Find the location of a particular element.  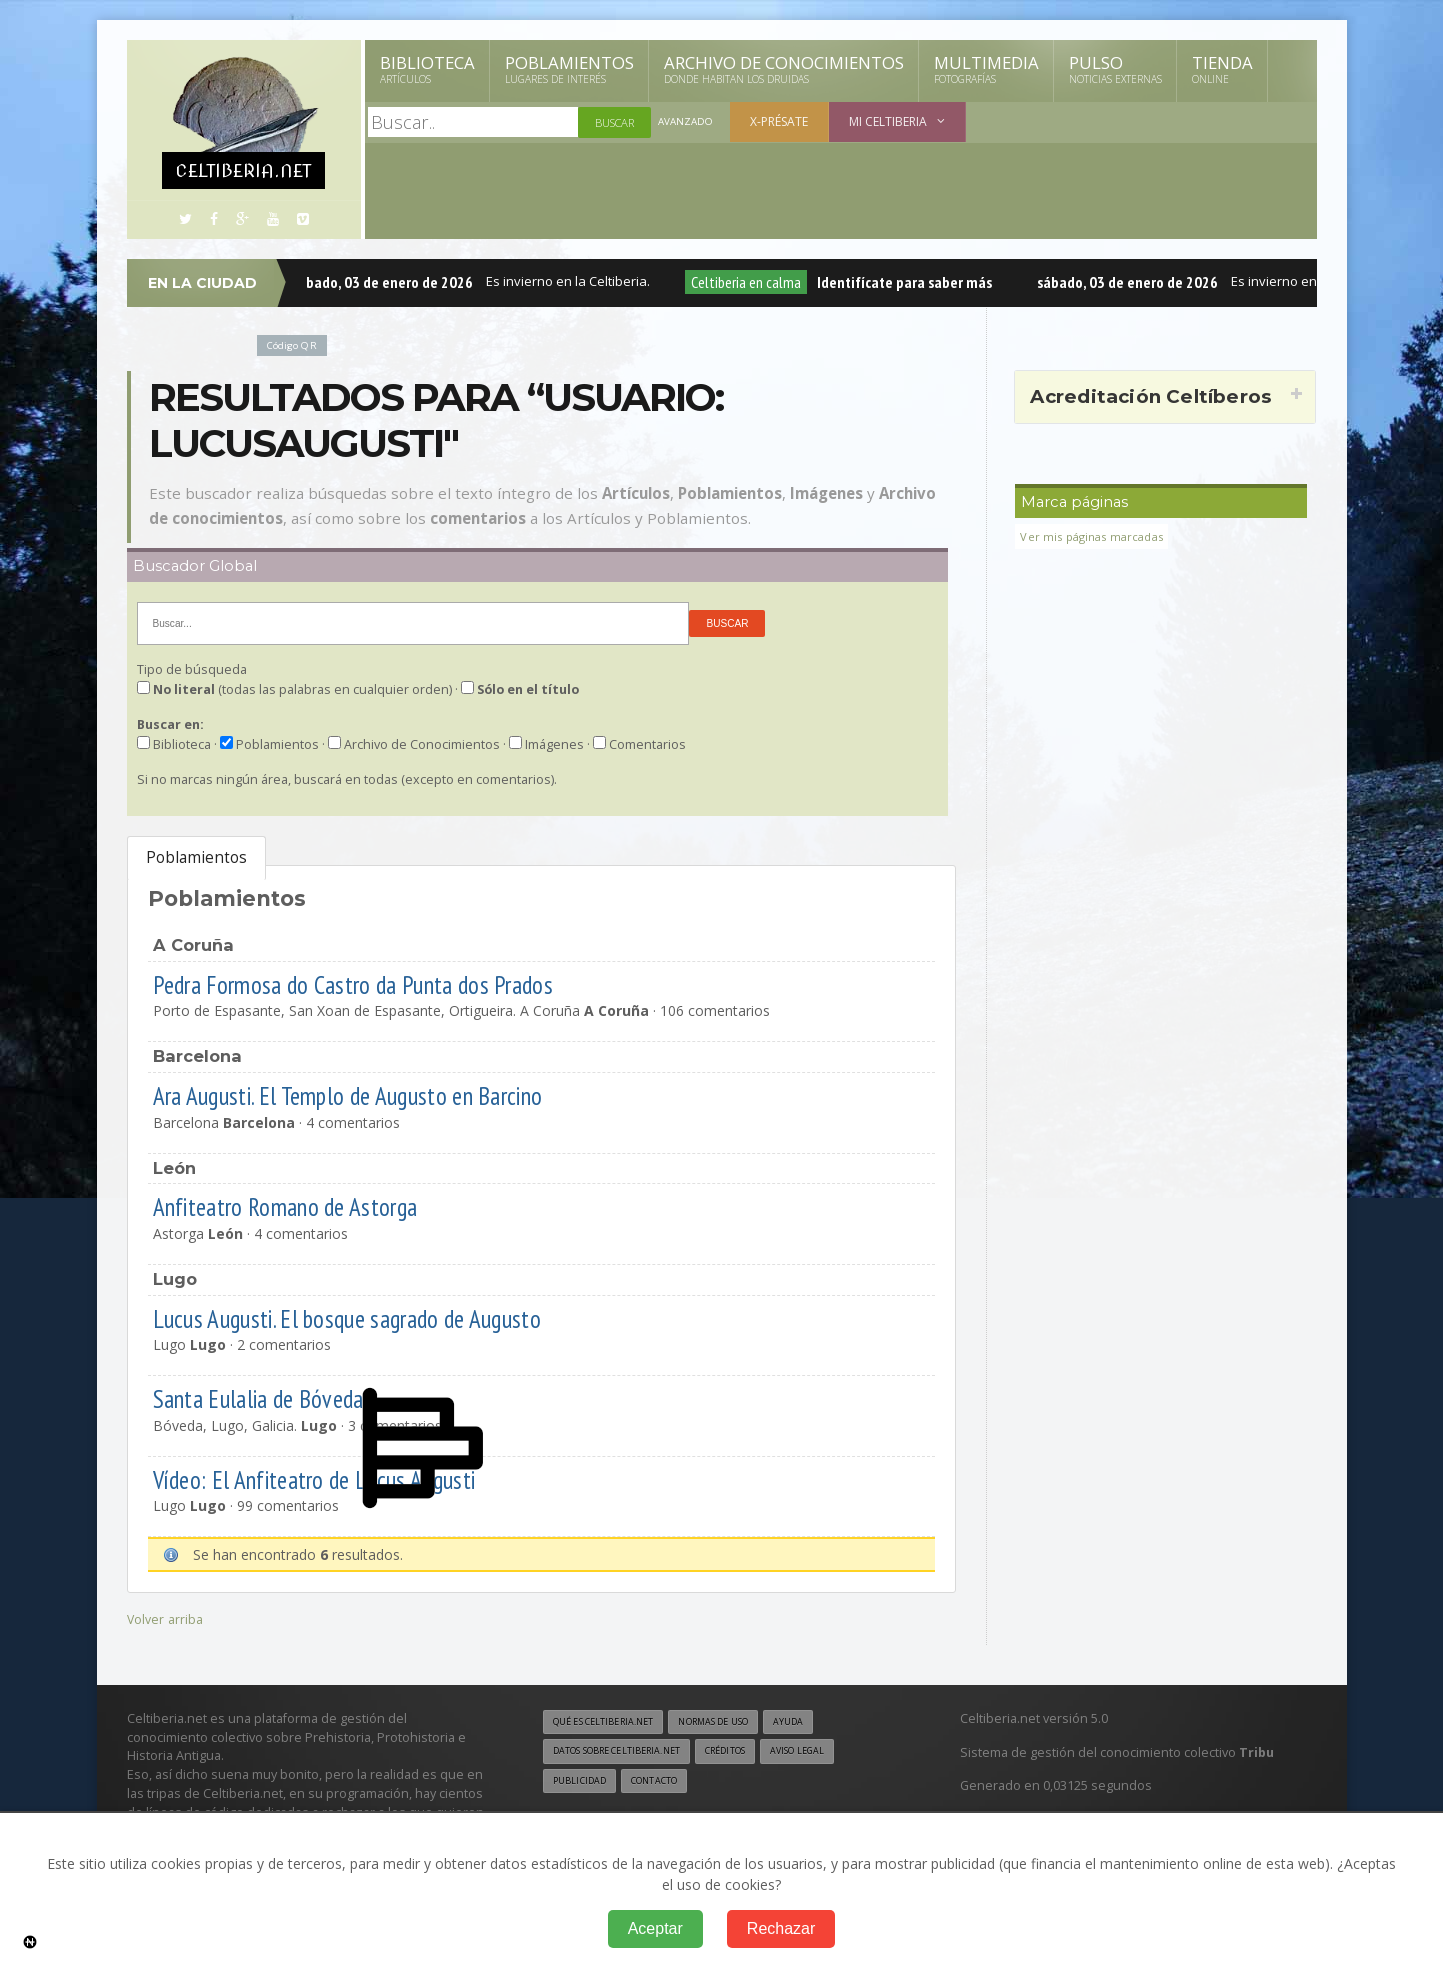

view horizontal bar chart data is located at coordinates (418, 1448).